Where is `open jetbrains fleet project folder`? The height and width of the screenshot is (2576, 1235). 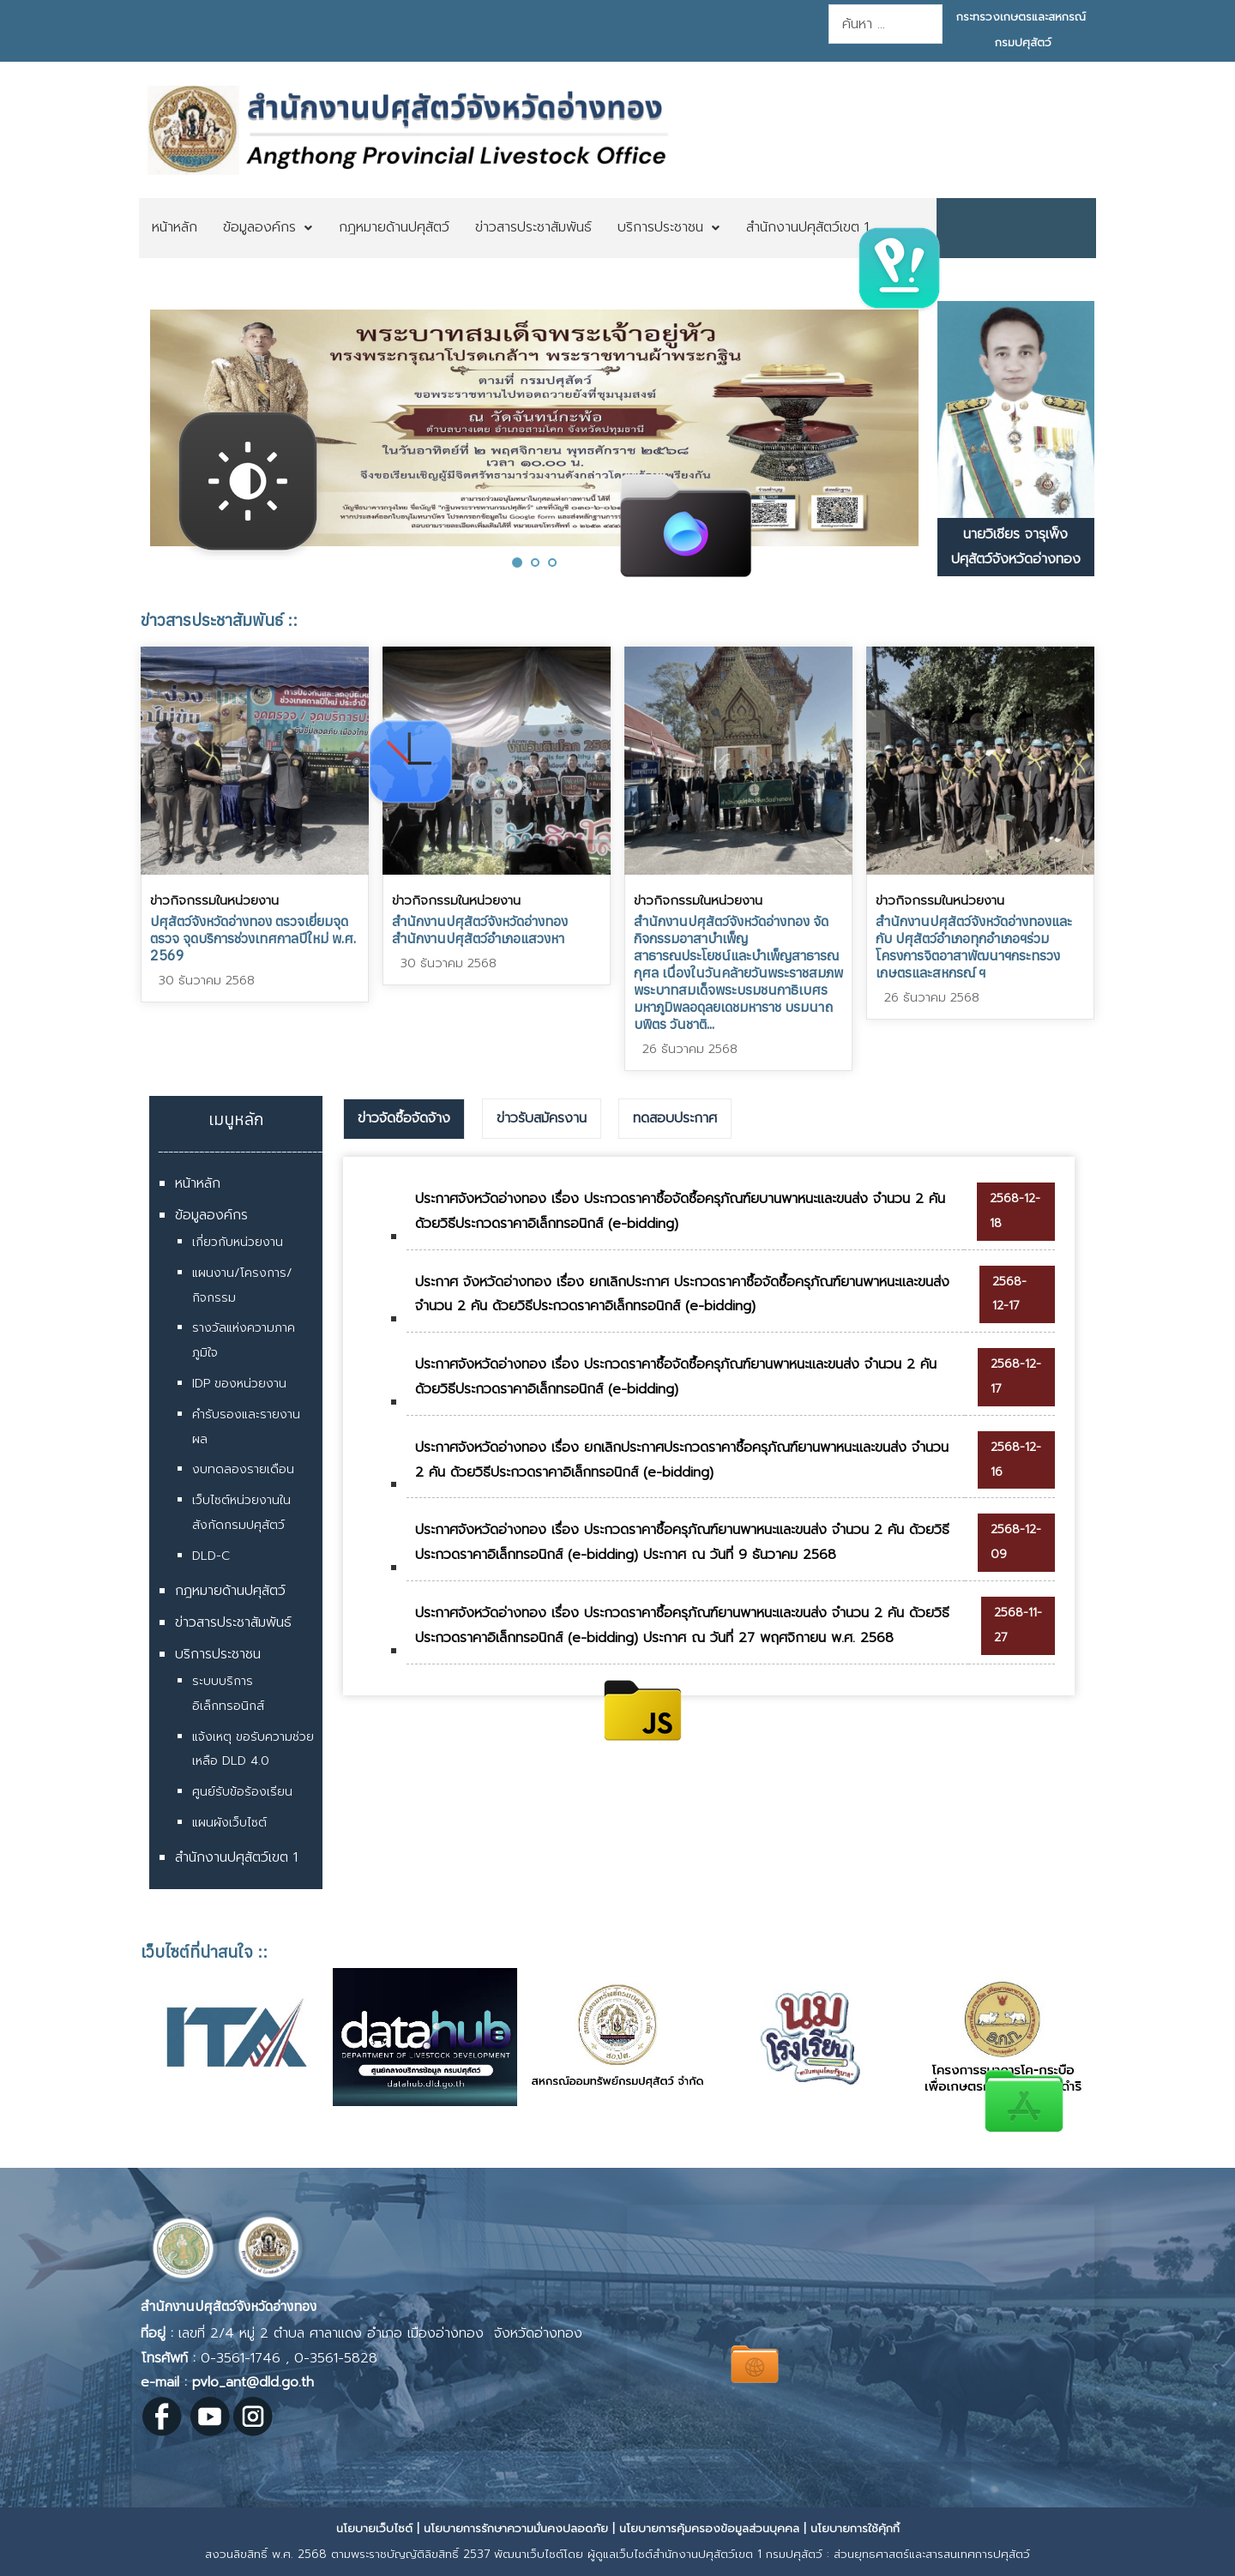
open jetbrains fleet project folder is located at coordinates (685, 529).